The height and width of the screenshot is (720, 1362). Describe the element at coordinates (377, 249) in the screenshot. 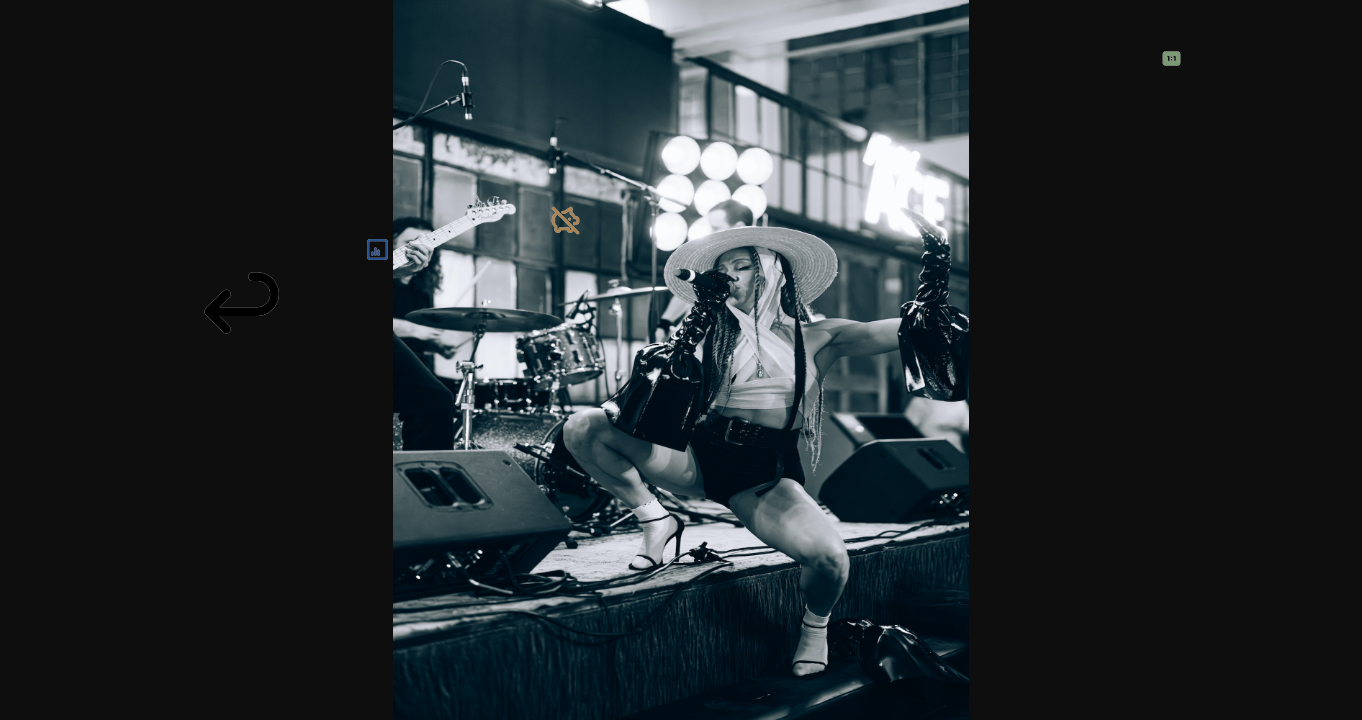

I see `align content to bottom-left of container` at that location.